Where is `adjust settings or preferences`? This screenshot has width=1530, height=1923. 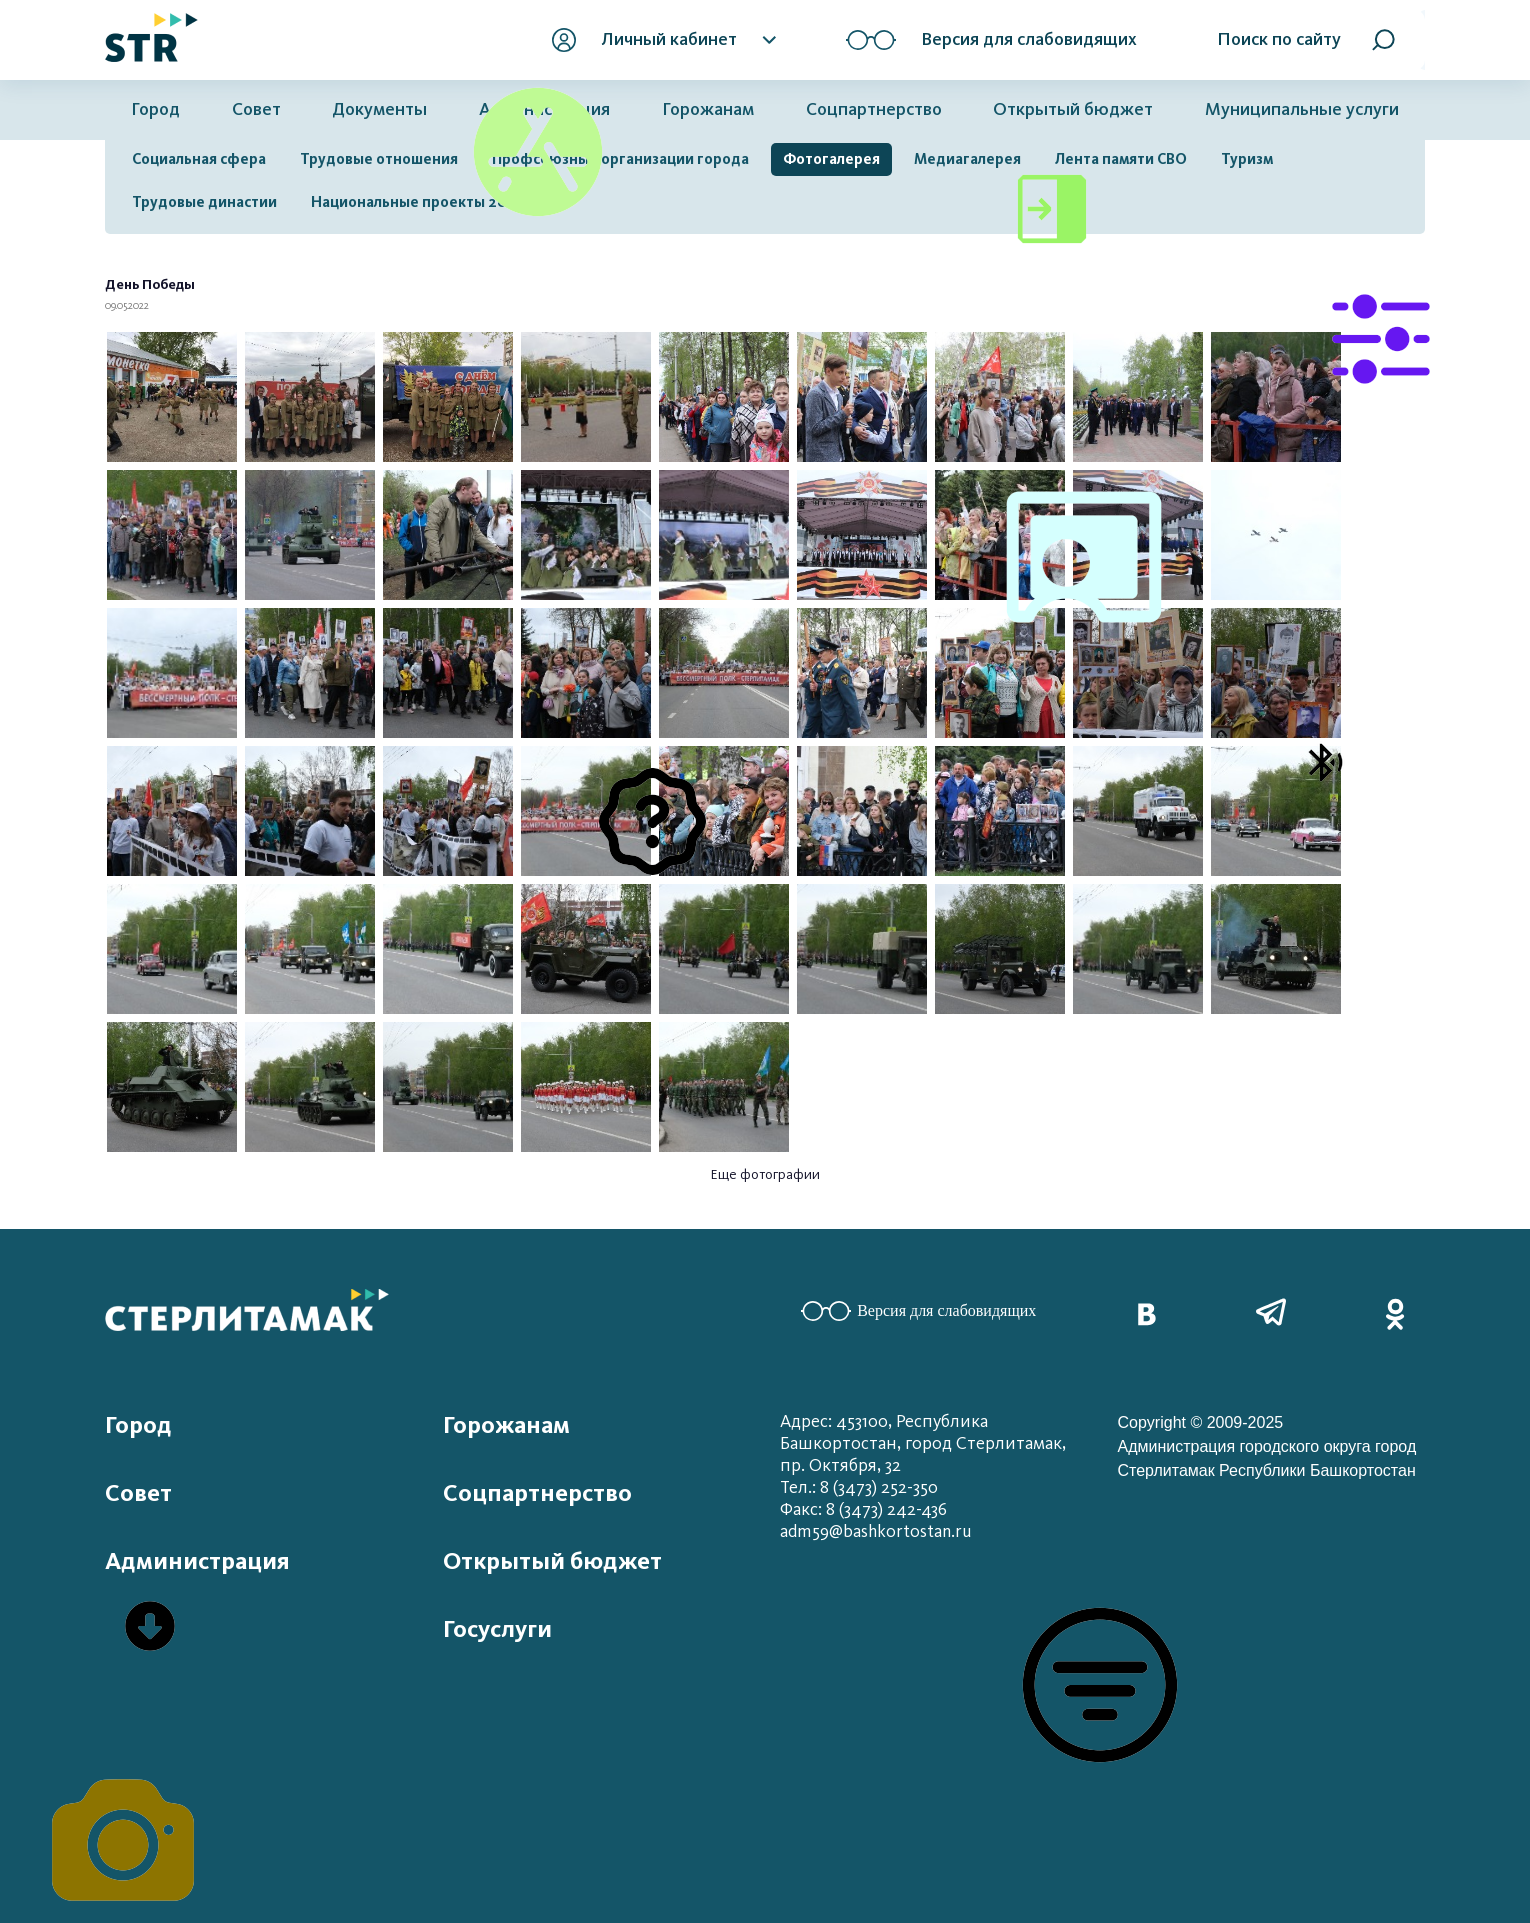 adjust settings or preferences is located at coordinates (1381, 339).